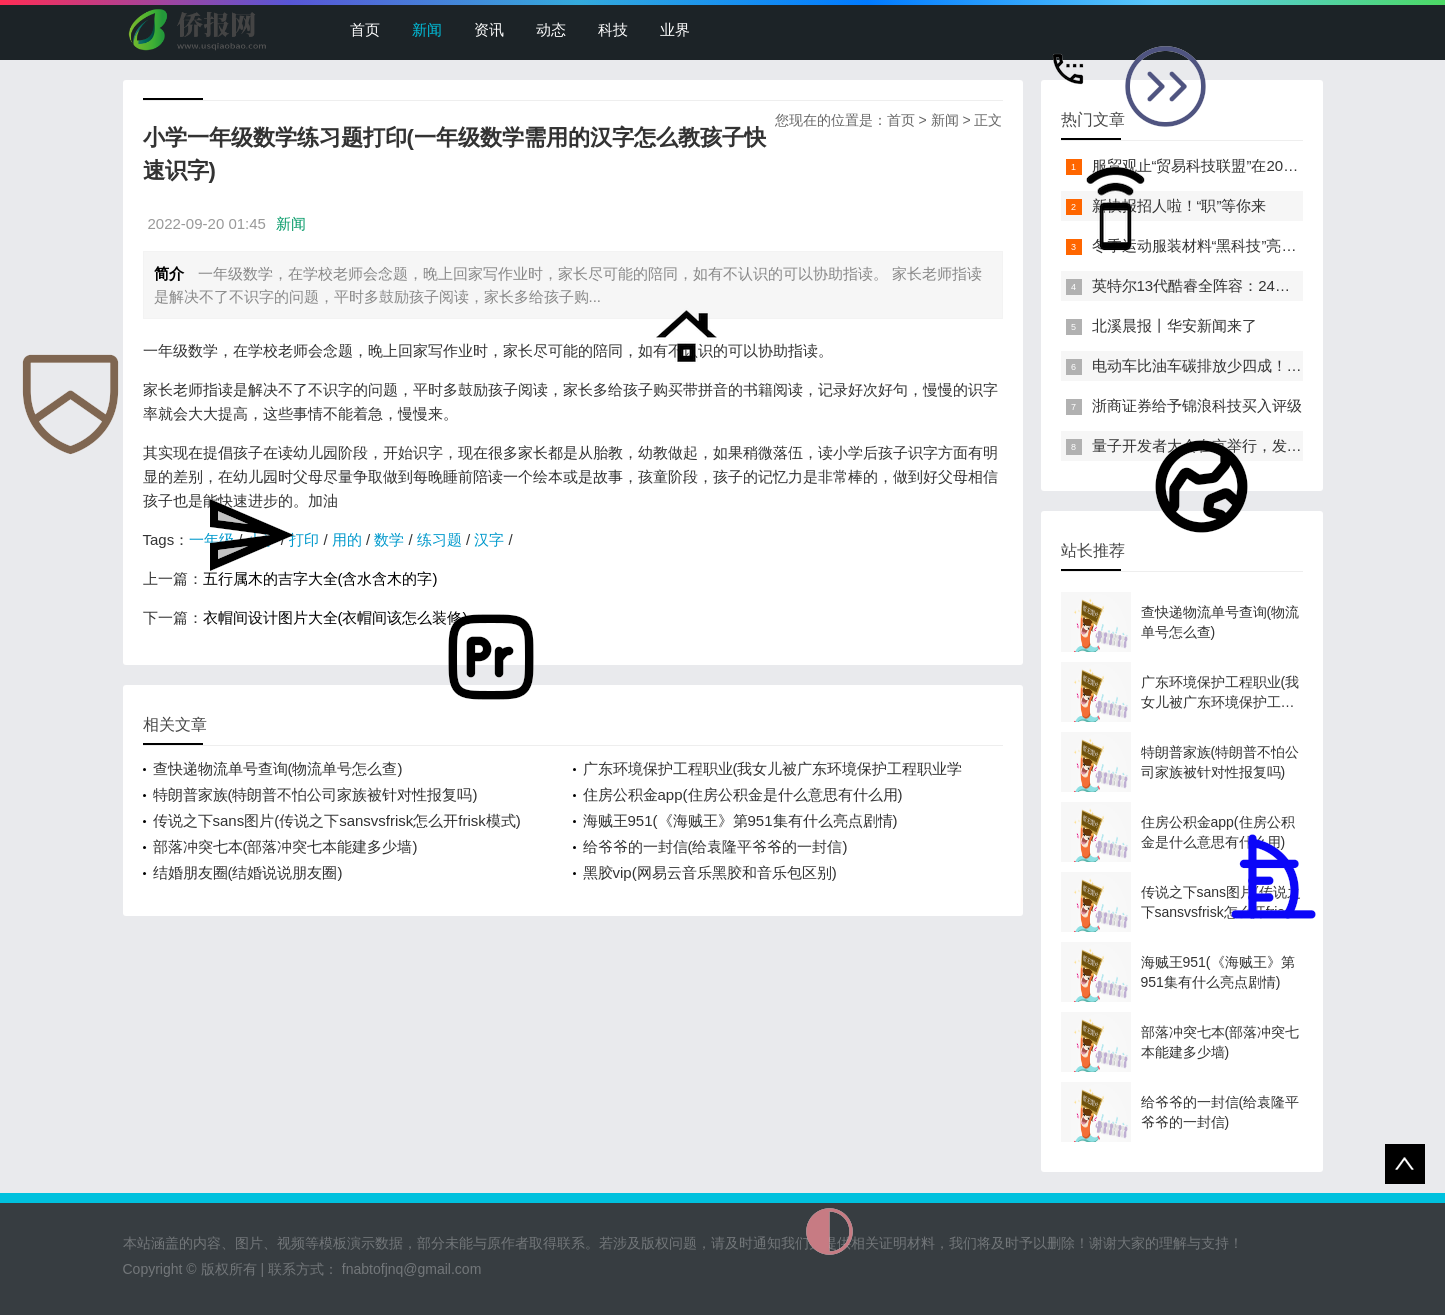 The width and height of the screenshot is (1445, 1315). What do you see at coordinates (1068, 69) in the screenshot?
I see `access phone or call settings` at bounding box center [1068, 69].